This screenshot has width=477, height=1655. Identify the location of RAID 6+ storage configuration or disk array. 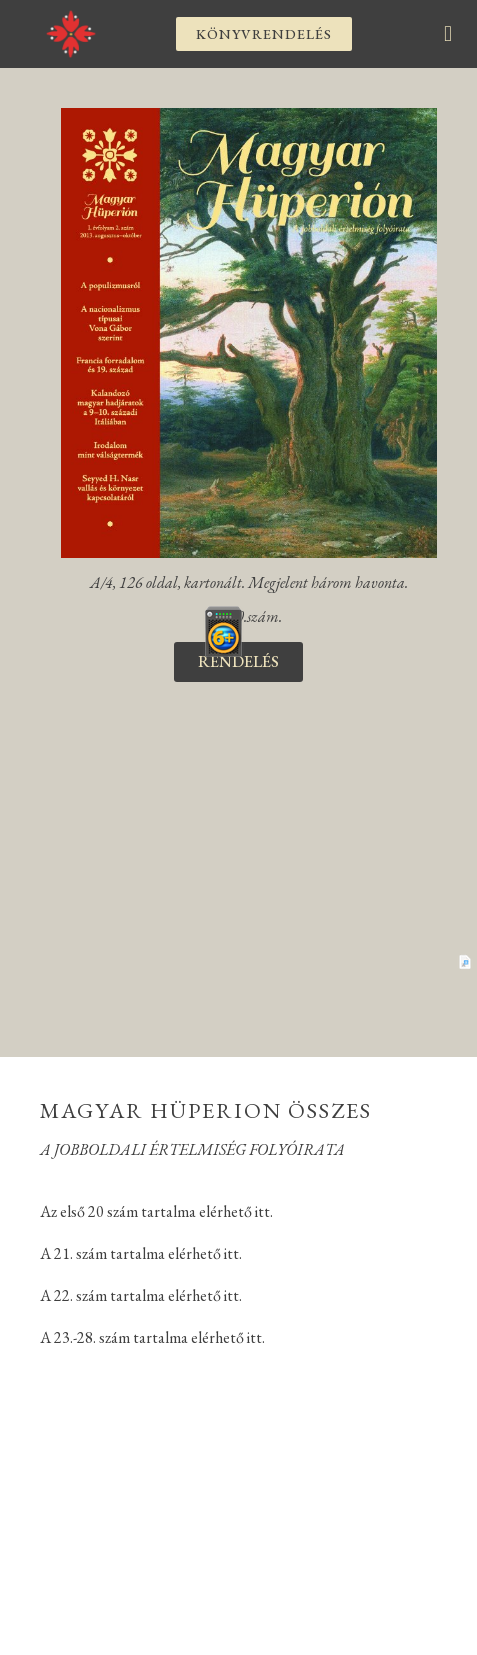
(223, 631).